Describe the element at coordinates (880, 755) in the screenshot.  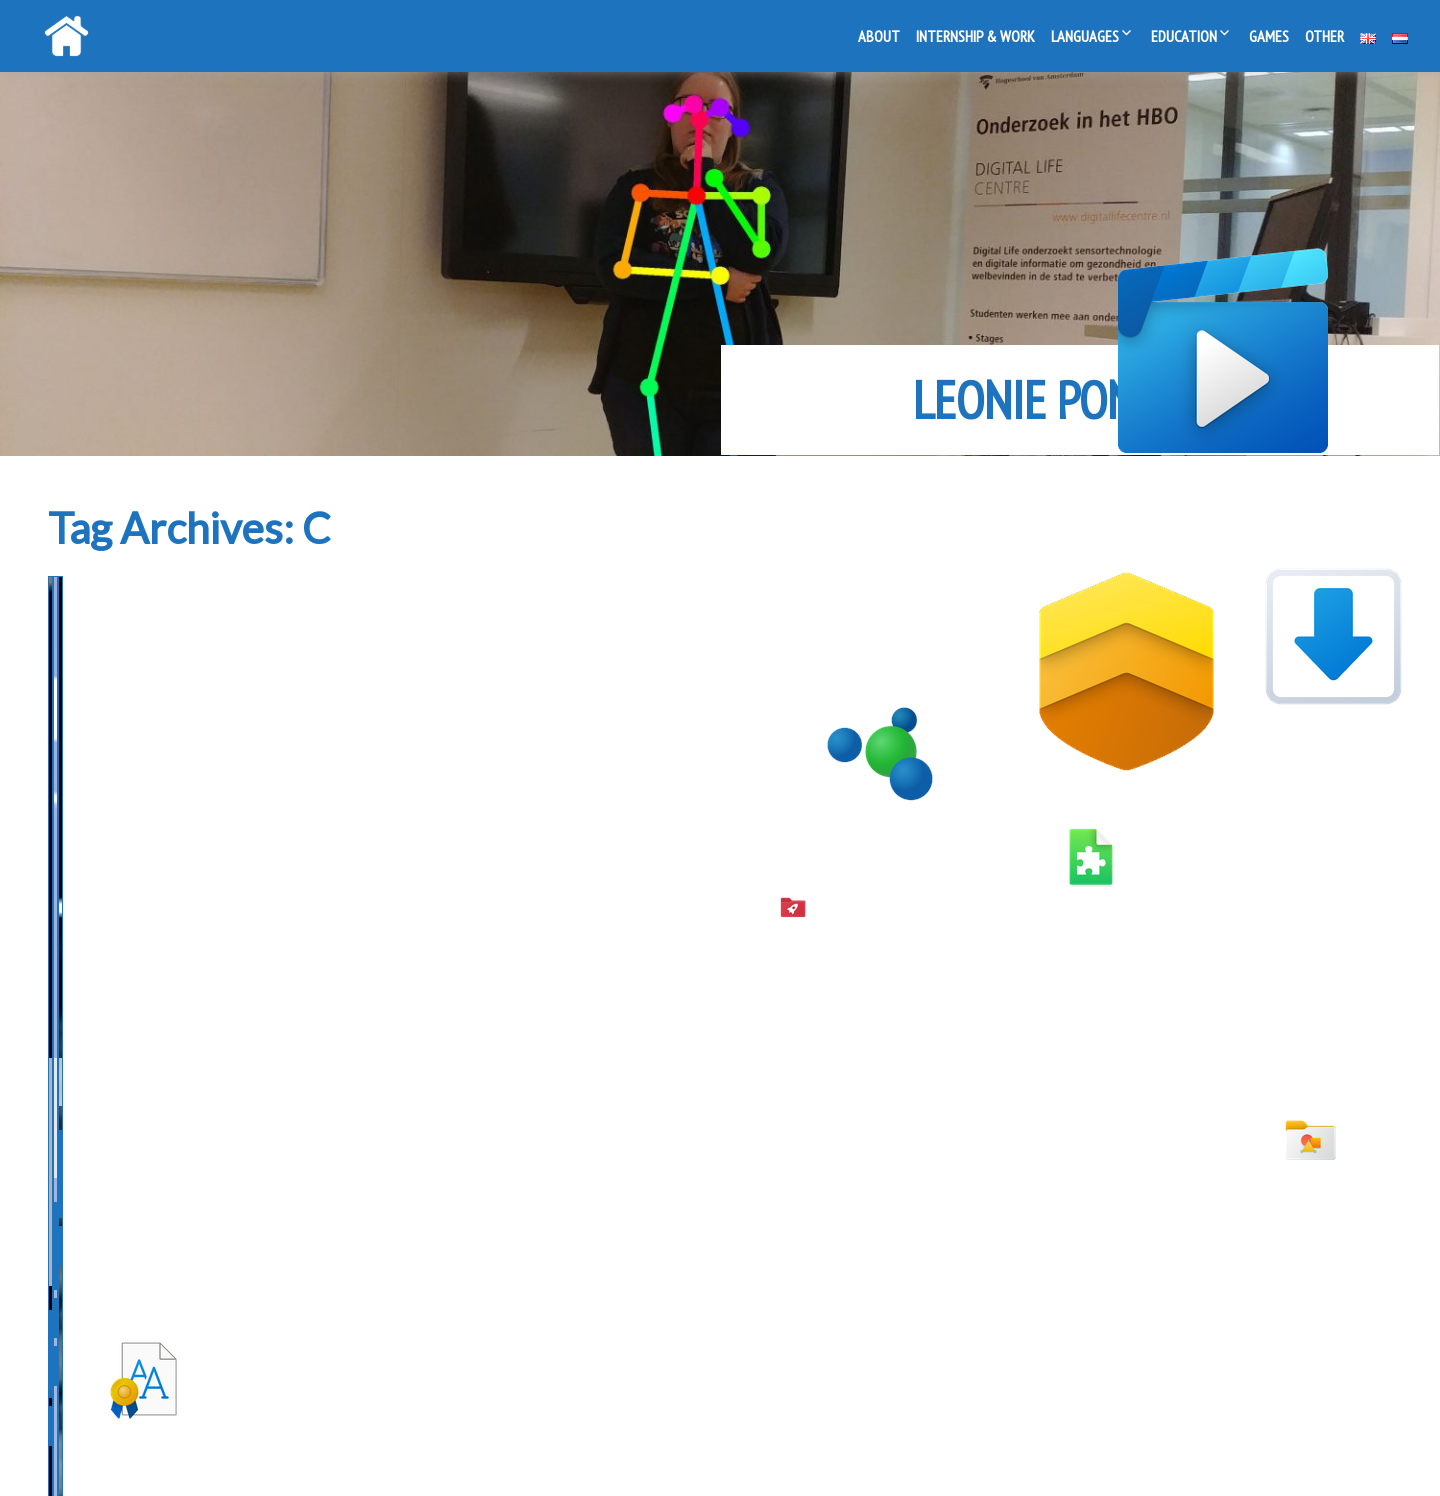
I see `indicates file or folder is shared with homegroup network` at that location.